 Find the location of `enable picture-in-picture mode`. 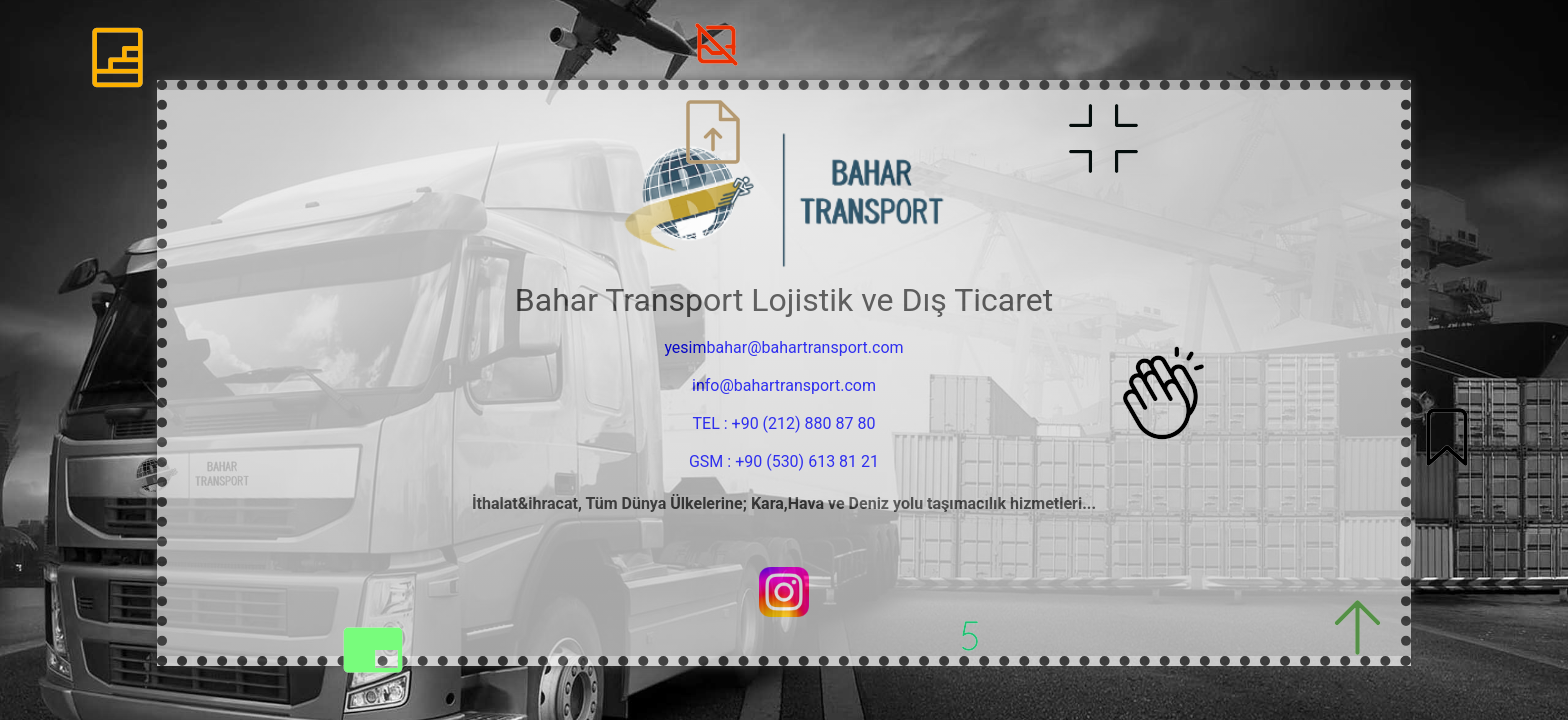

enable picture-in-picture mode is located at coordinates (373, 650).